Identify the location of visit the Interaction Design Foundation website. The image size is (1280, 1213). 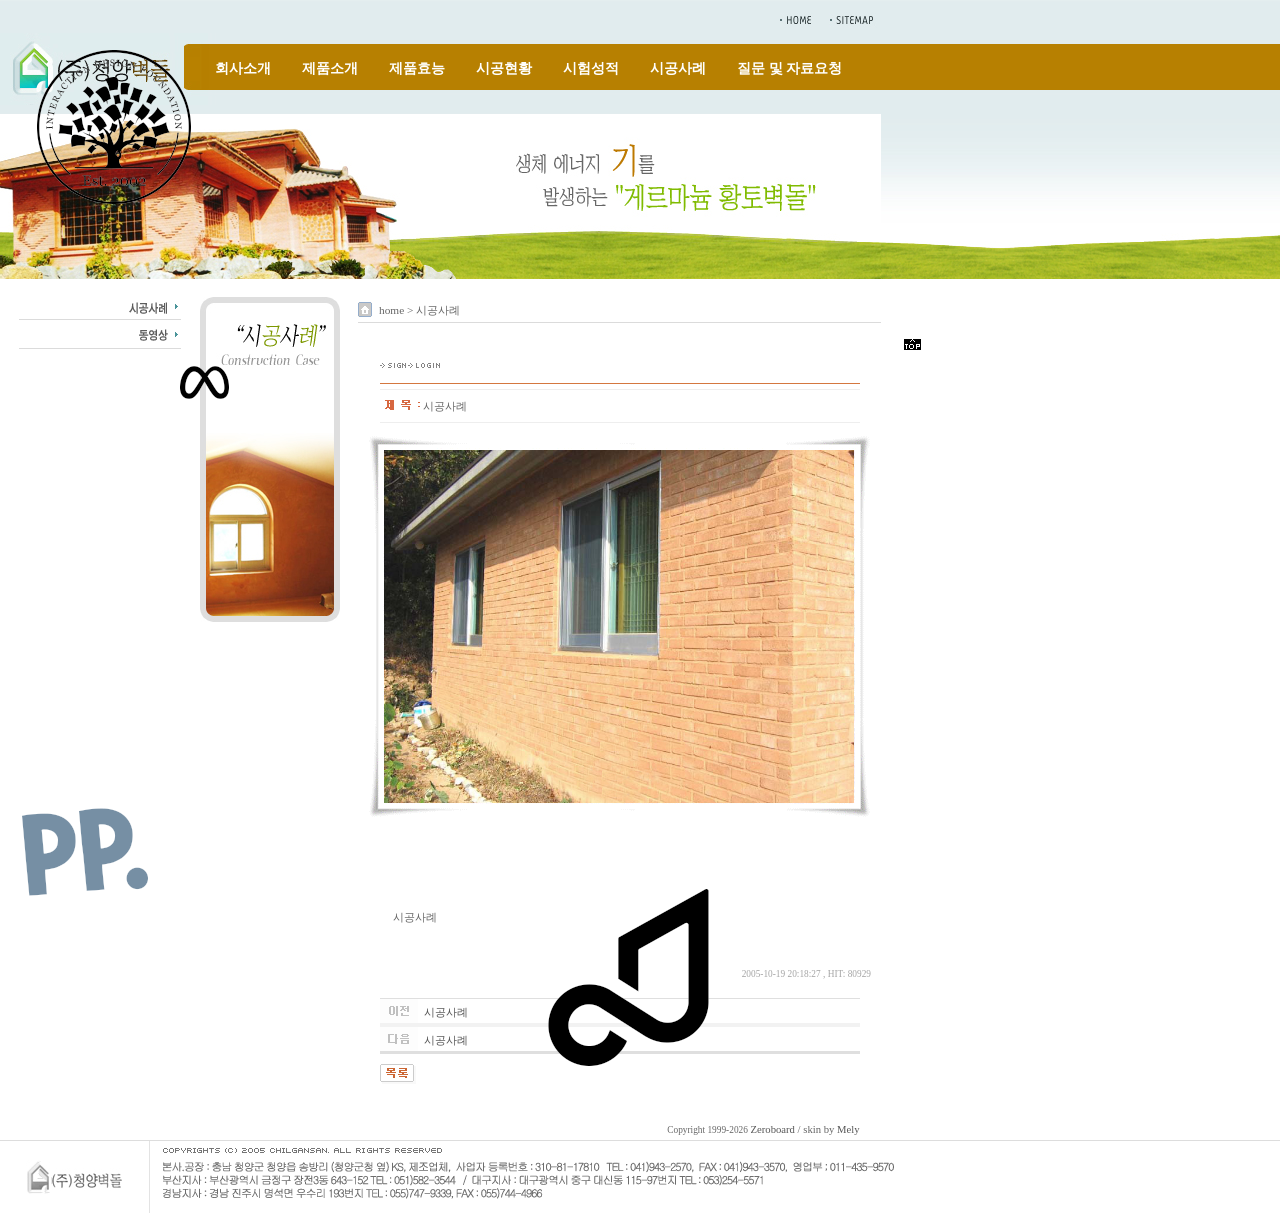
(114, 127).